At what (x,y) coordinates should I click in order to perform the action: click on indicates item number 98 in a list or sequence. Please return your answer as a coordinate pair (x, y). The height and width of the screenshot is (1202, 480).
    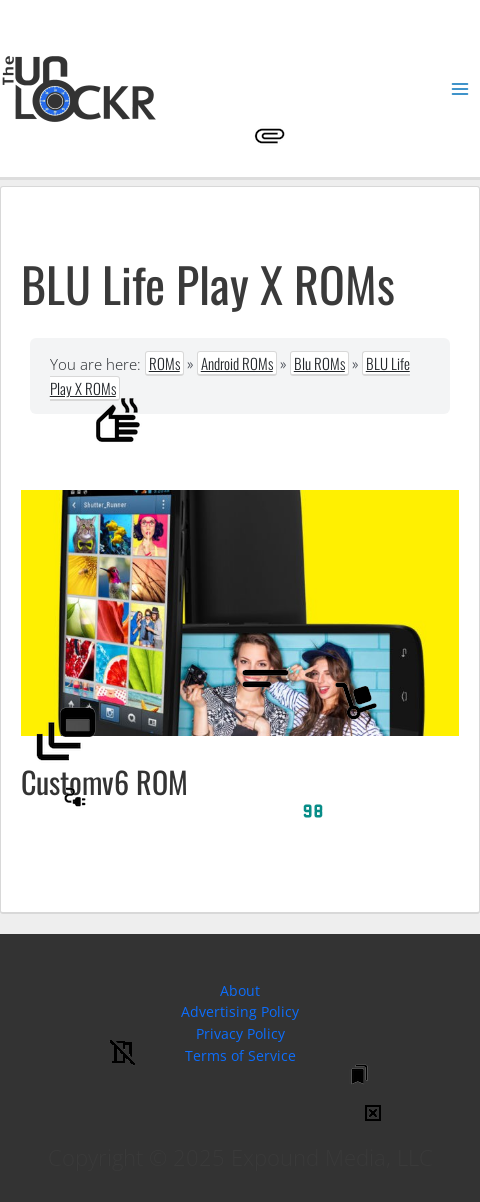
    Looking at the image, I should click on (313, 811).